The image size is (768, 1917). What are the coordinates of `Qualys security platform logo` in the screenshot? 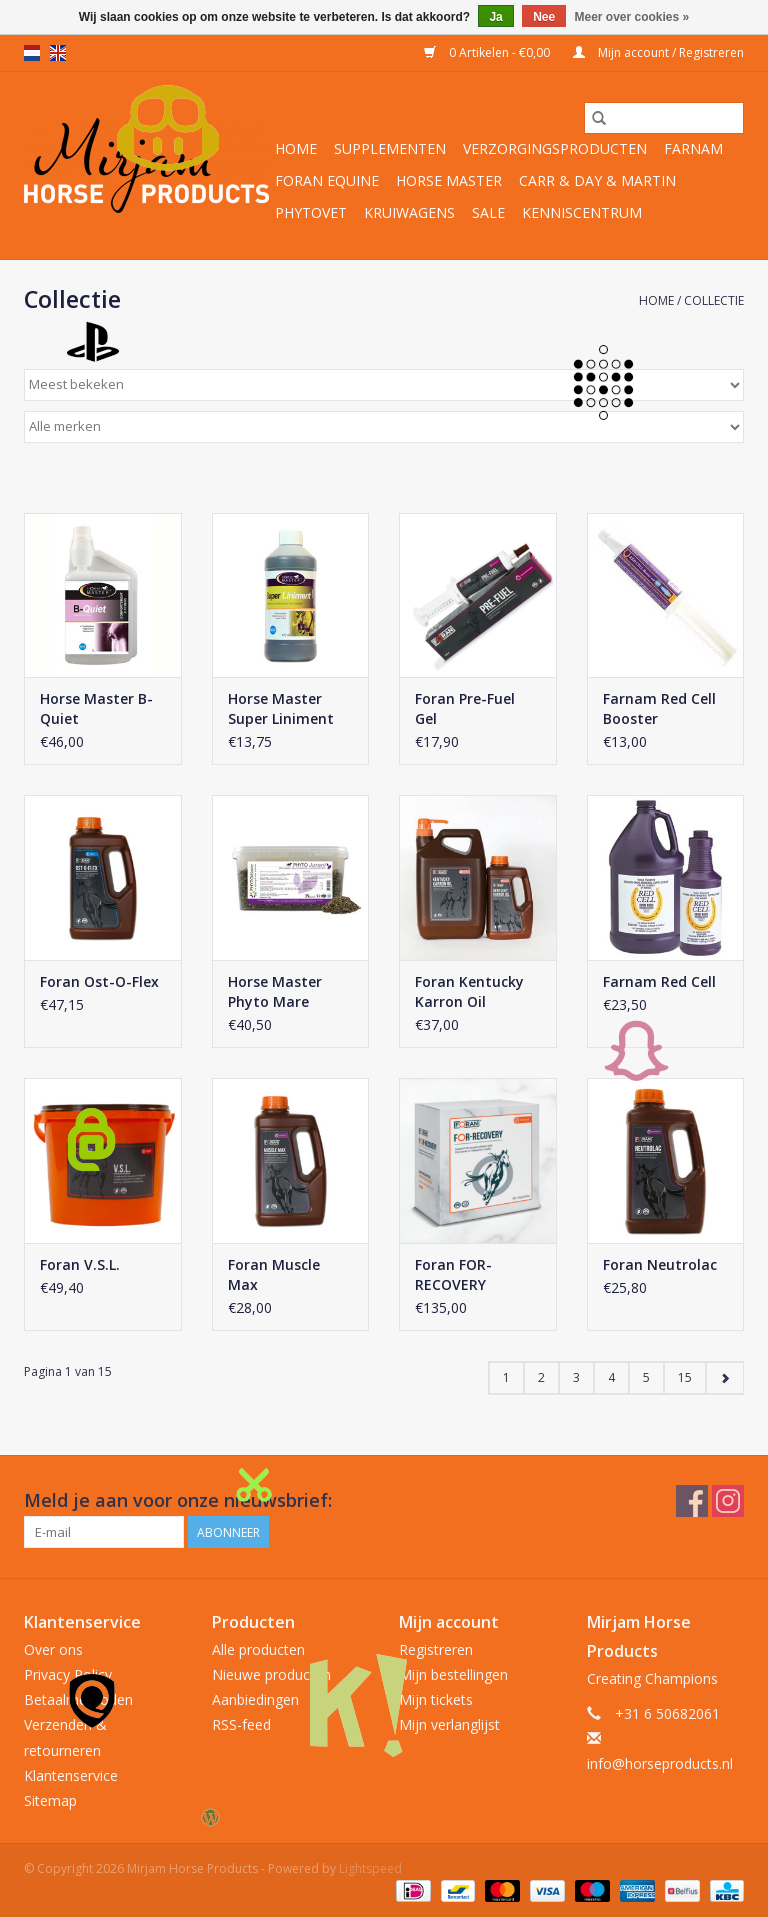 It's located at (92, 1701).